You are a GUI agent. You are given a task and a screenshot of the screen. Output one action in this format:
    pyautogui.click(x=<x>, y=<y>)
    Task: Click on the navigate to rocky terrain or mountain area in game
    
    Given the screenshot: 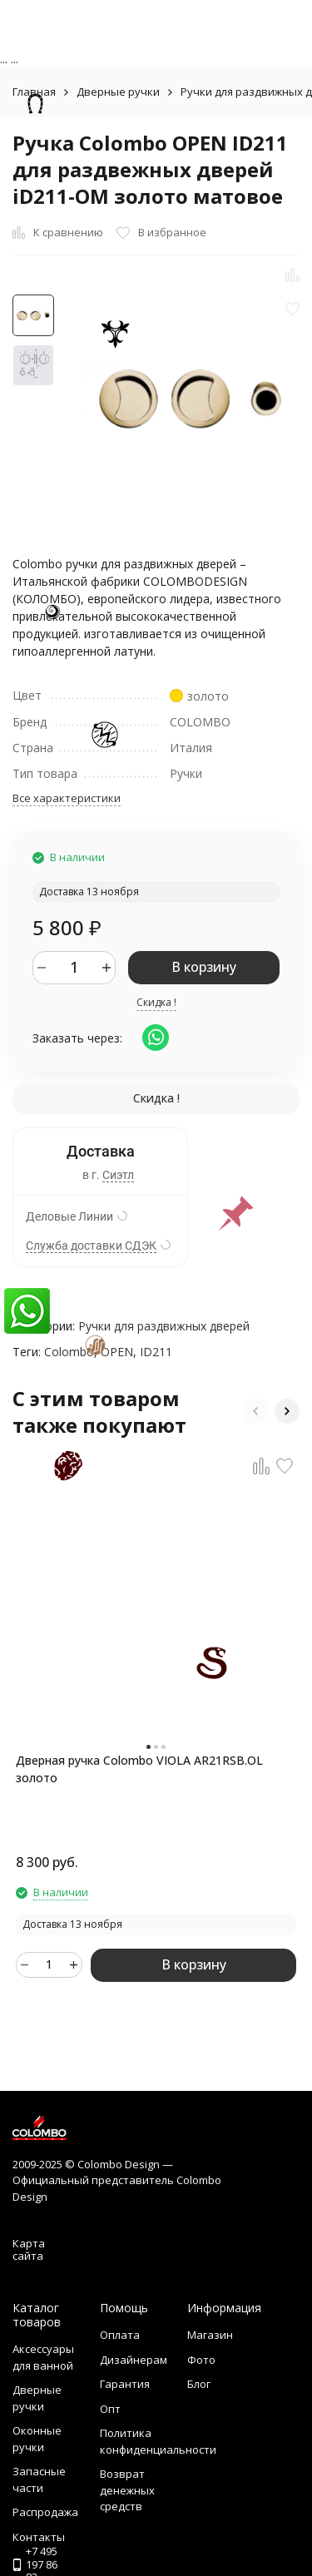 What is the action you would take?
    pyautogui.click(x=95, y=1345)
    